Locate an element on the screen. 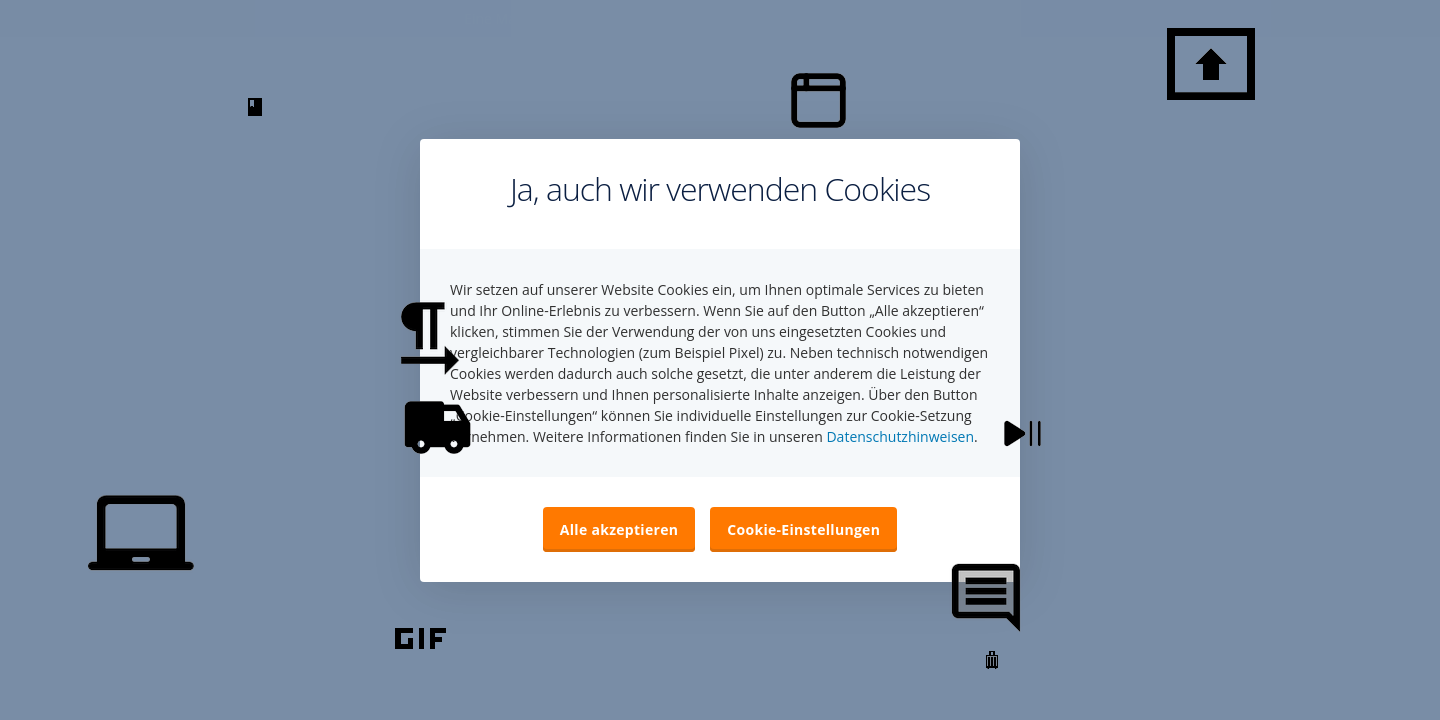 The width and height of the screenshot is (1440, 720). access chromebook or laptop settings is located at coordinates (141, 535).